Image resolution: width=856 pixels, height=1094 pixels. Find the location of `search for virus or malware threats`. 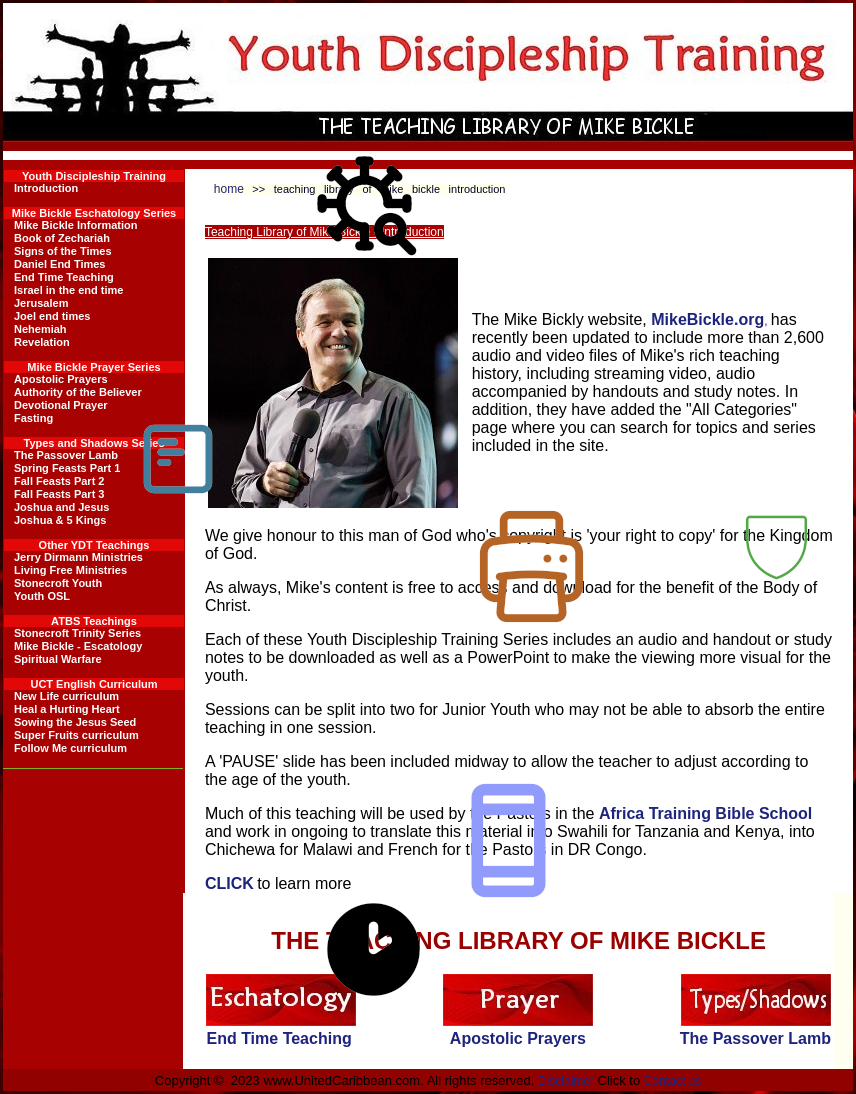

search for virus or malware threats is located at coordinates (364, 203).